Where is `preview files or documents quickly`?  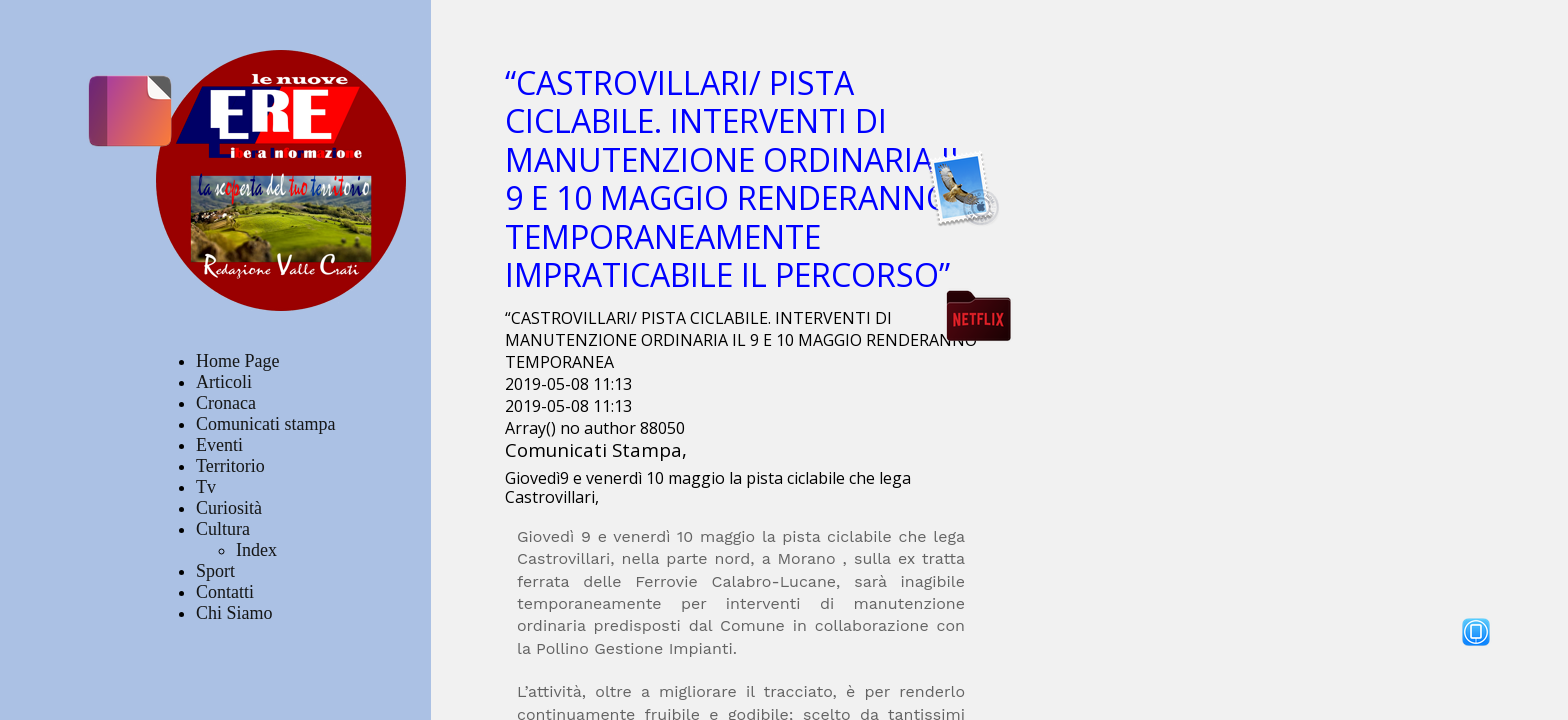 preview files or documents quickly is located at coordinates (1476, 632).